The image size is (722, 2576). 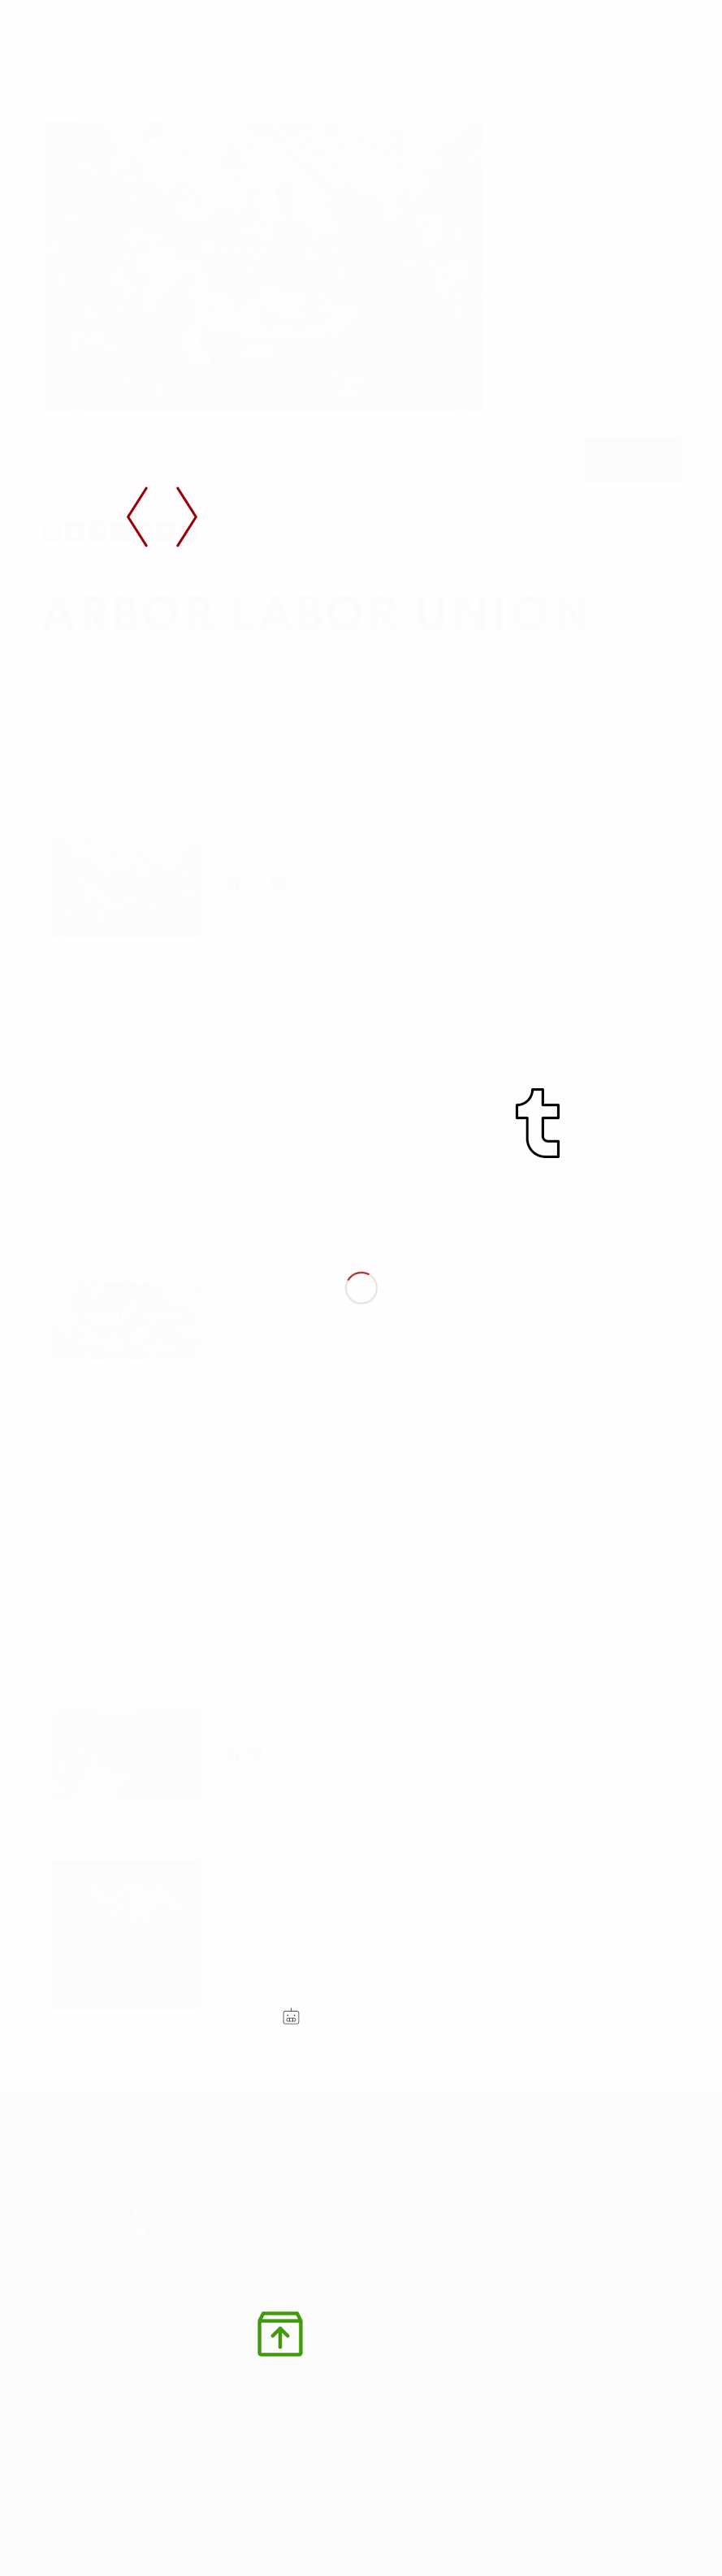 What do you see at coordinates (538, 1123) in the screenshot?
I see `open tumblr app` at bounding box center [538, 1123].